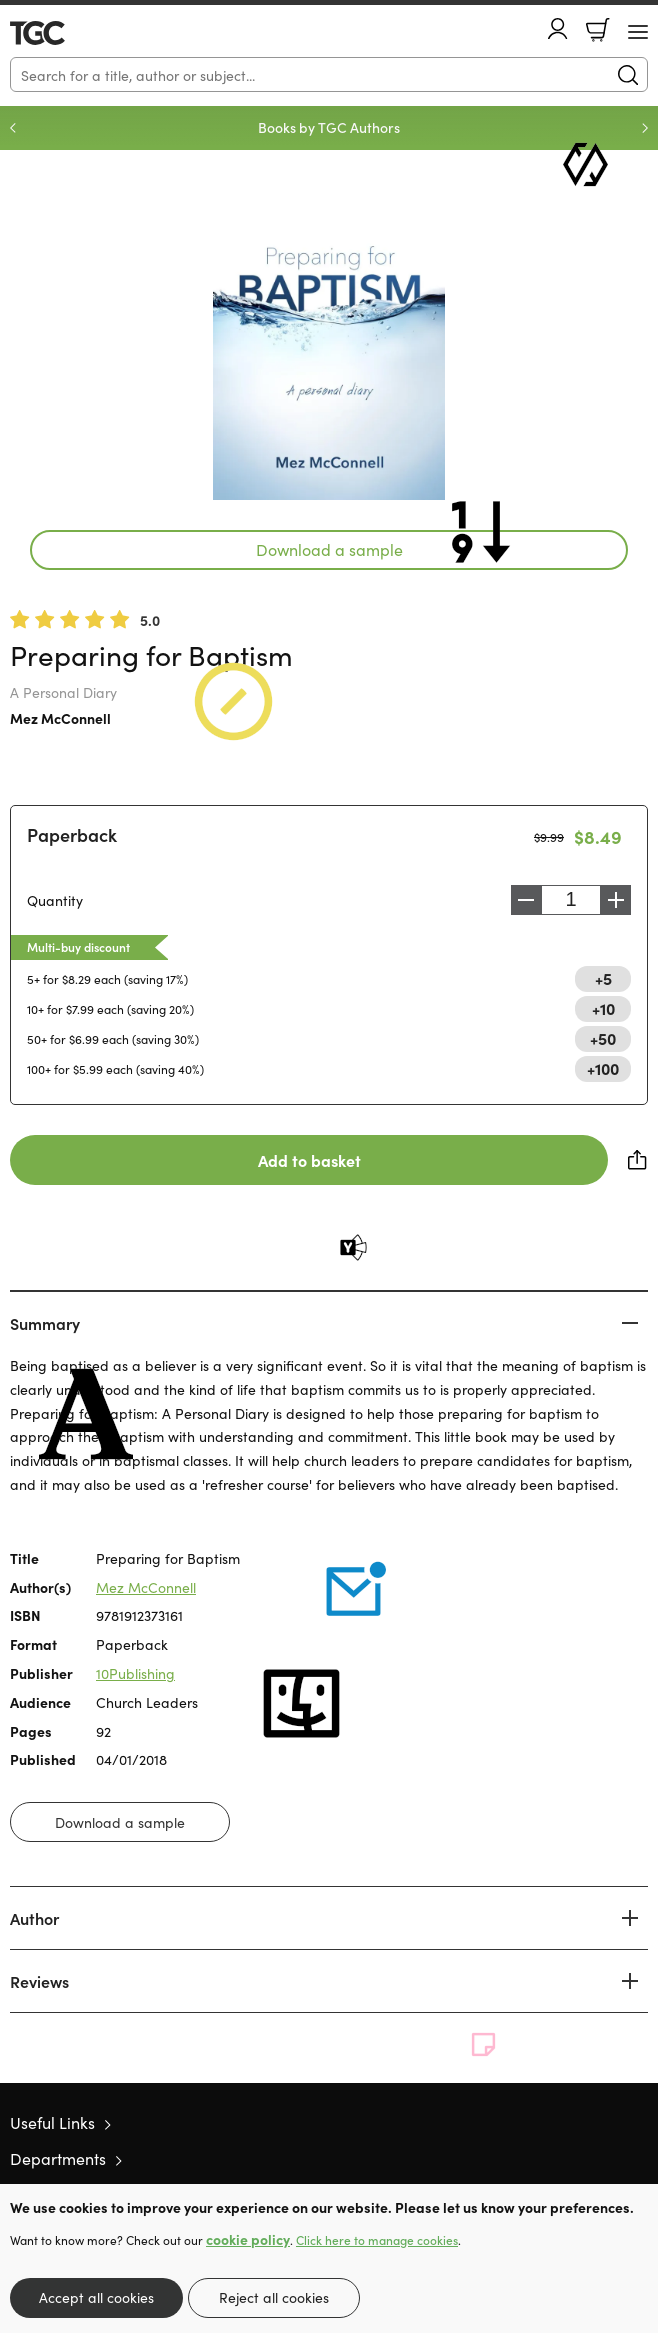  Describe the element at coordinates (476, 532) in the screenshot. I see `sort numbers in ascending order` at that location.